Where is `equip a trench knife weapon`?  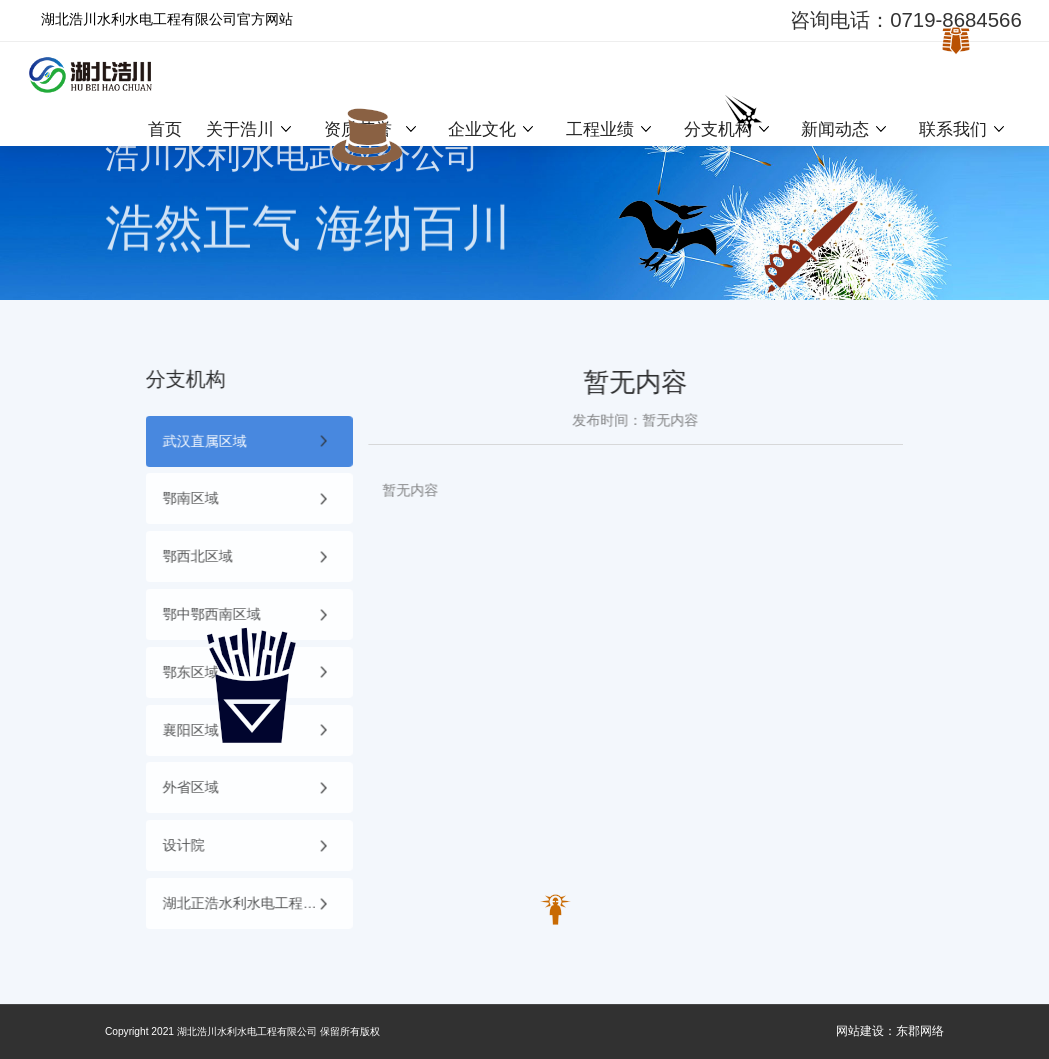
equip a trench knife weapon is located at coordinates (811, 247).